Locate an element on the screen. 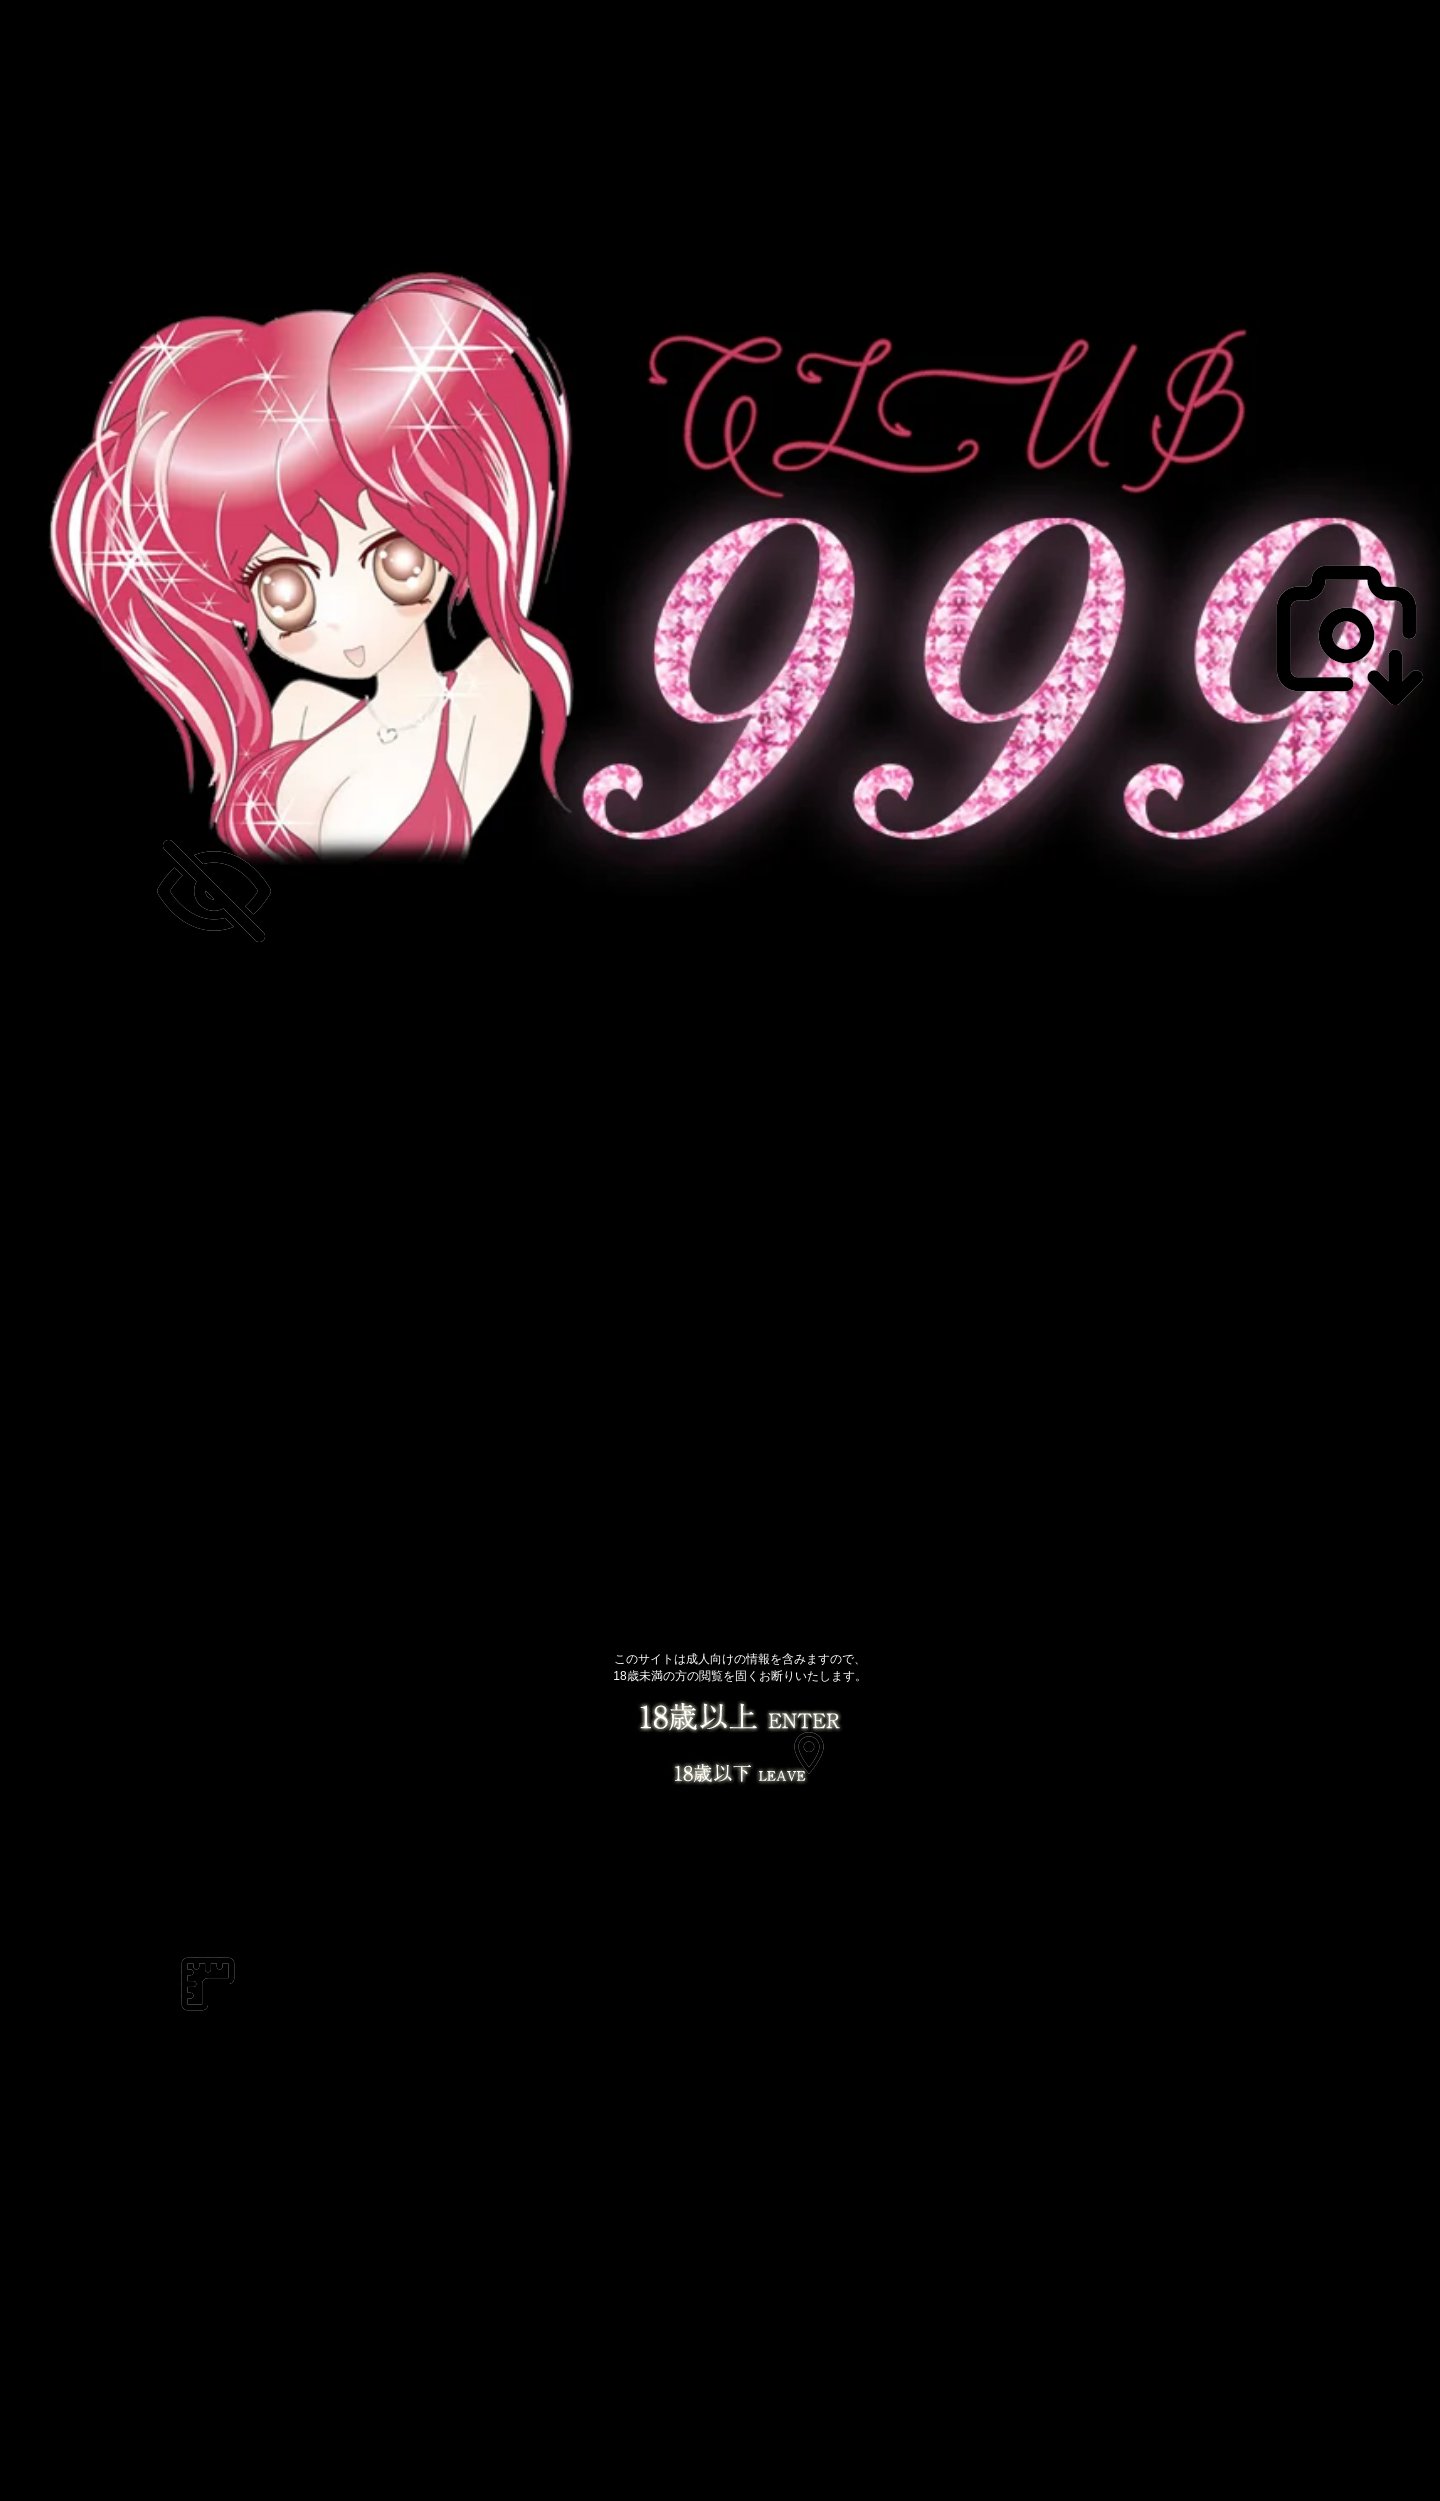 The width and height of the screenshot is (1440, 2501). hide password or sensitive content is located at coordinates (214, 891).